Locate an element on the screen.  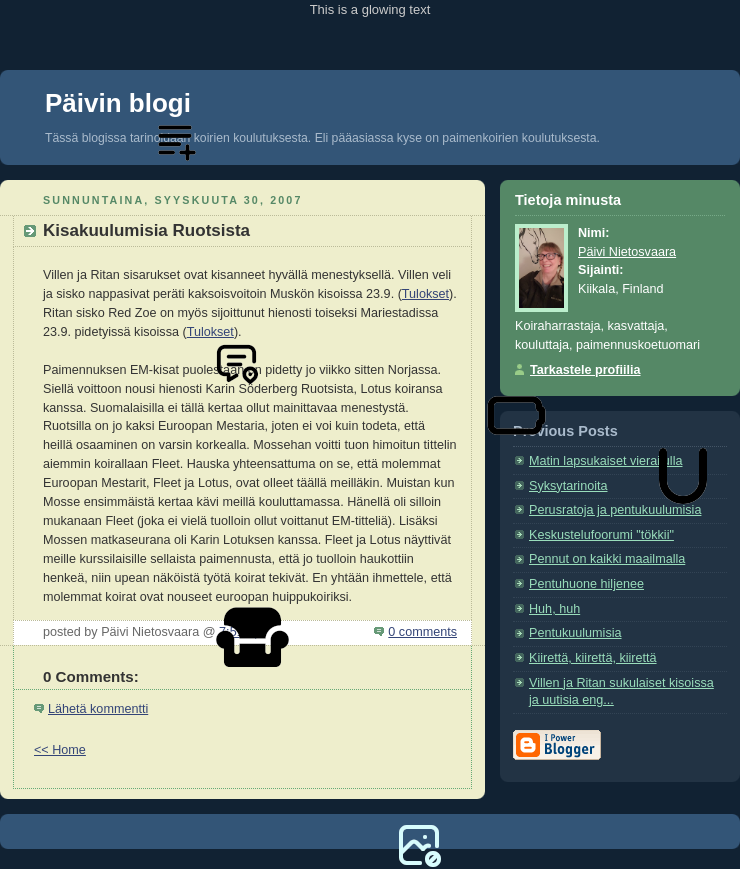
browse furniture or home decor items is located at coordinates (252, 638).